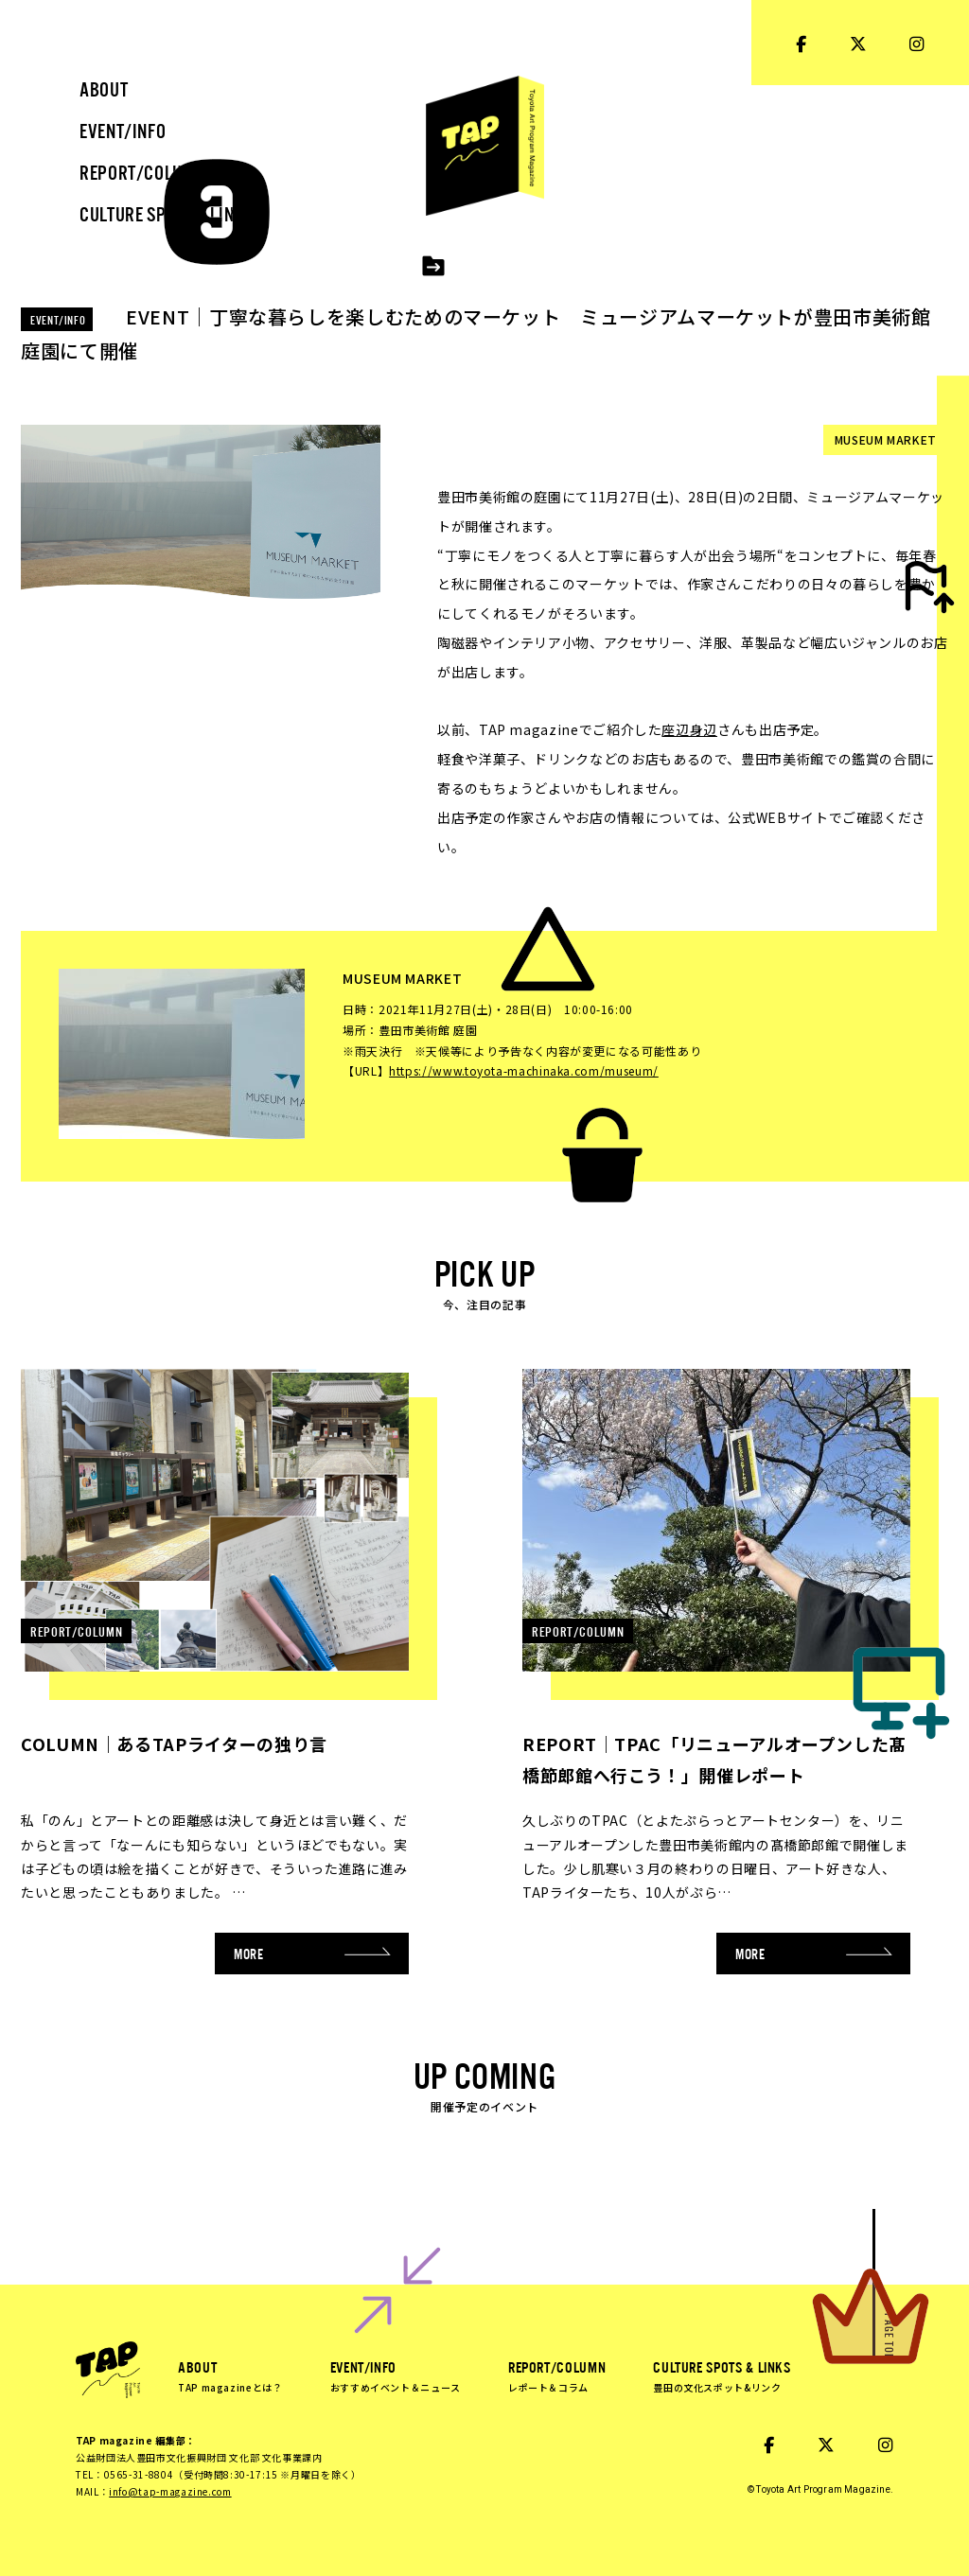 The height and width of the screenshot is (2576, 969). Describe the element at coordinates (899, 1689) in the screenshot. I see `add a new desktop or monitor` at that location.